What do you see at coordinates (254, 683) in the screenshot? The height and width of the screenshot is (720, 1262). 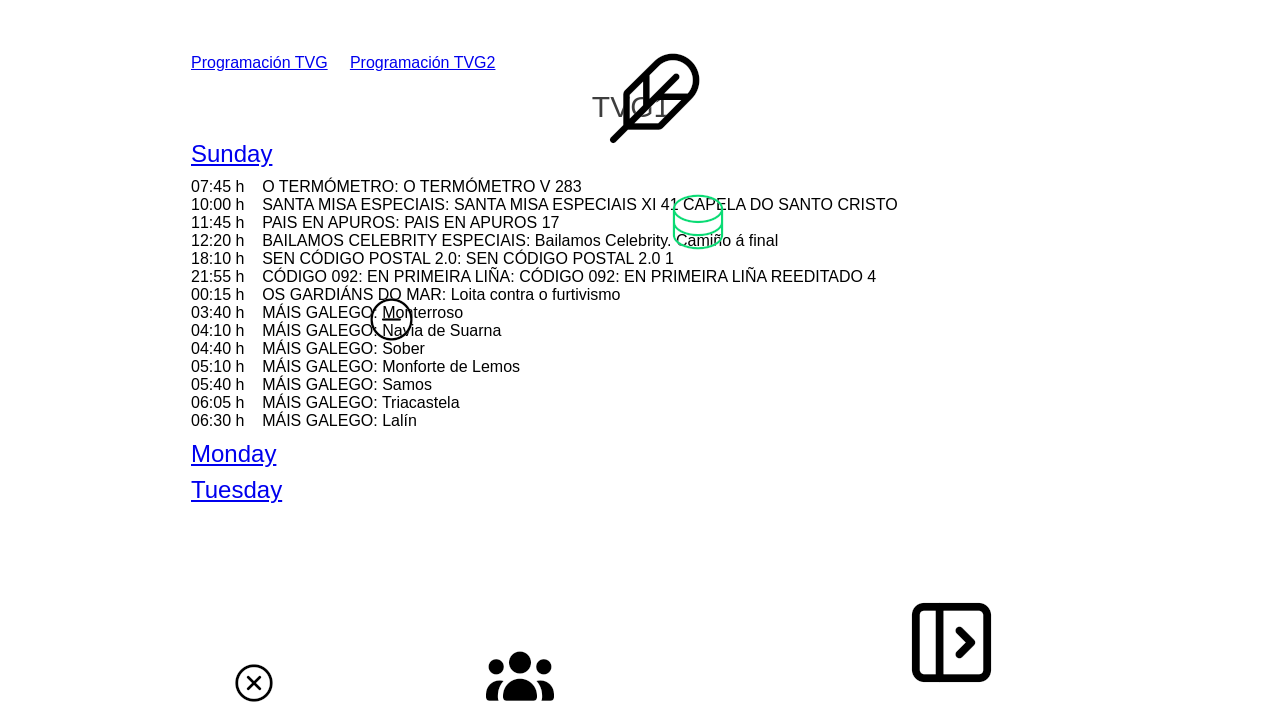 I see `close or dismiss a dialog` at bounding box center [254, 683].